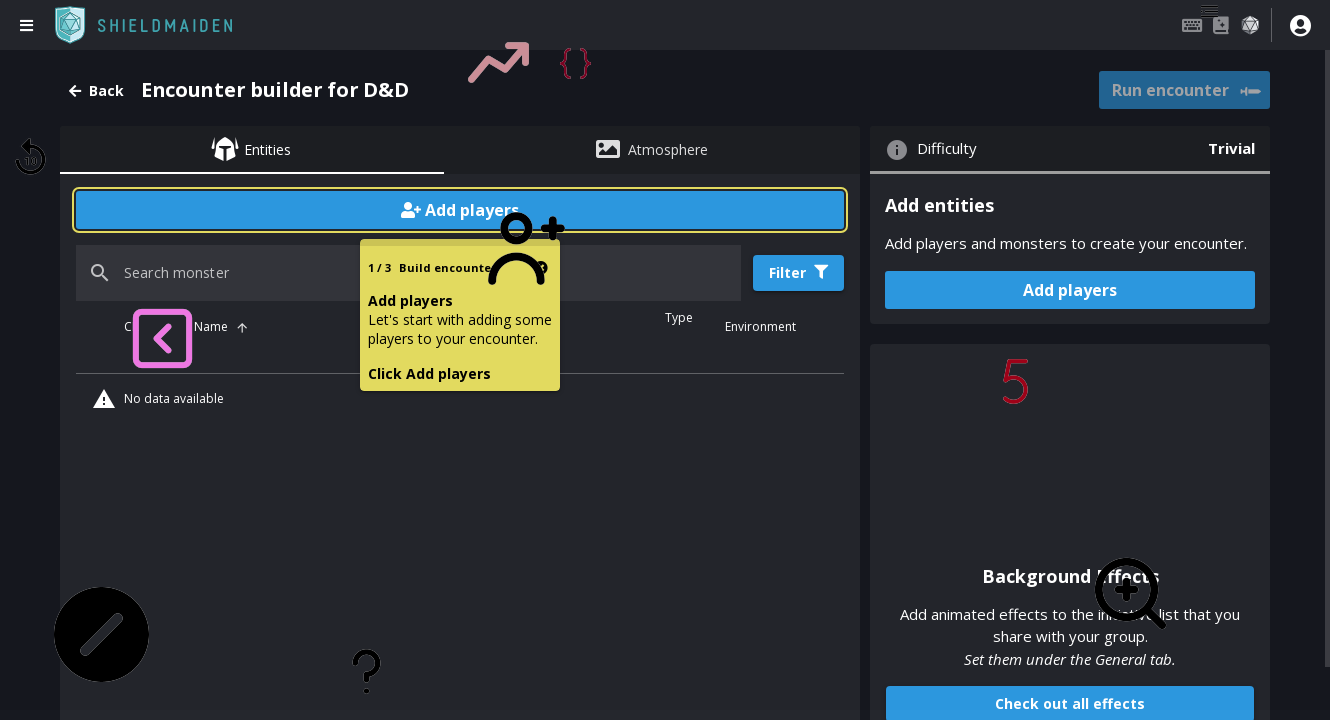 This screenshot has height=720, width=1330. What do you see at coordinates (30, 157) in the screenshot?
I see `rewind 10 seconds` at bounding box center [30, 157].